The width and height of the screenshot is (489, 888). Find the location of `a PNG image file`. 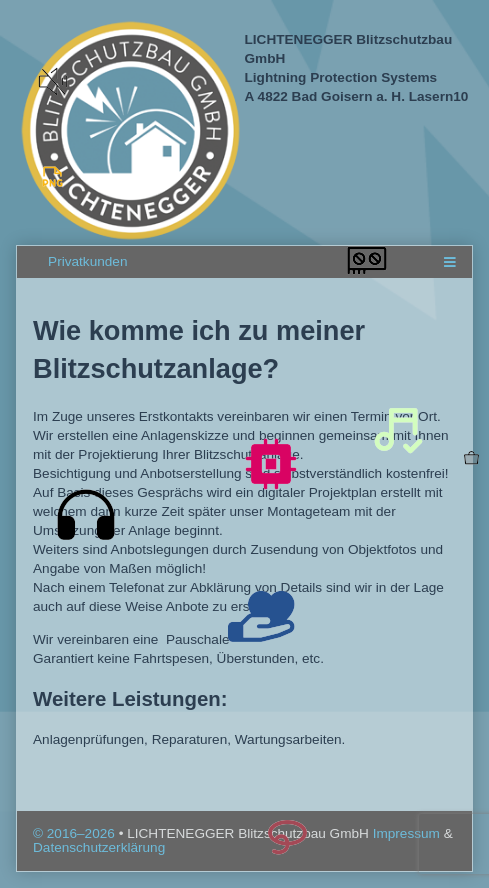

a PNG image file is located at coordinates (52, 177).